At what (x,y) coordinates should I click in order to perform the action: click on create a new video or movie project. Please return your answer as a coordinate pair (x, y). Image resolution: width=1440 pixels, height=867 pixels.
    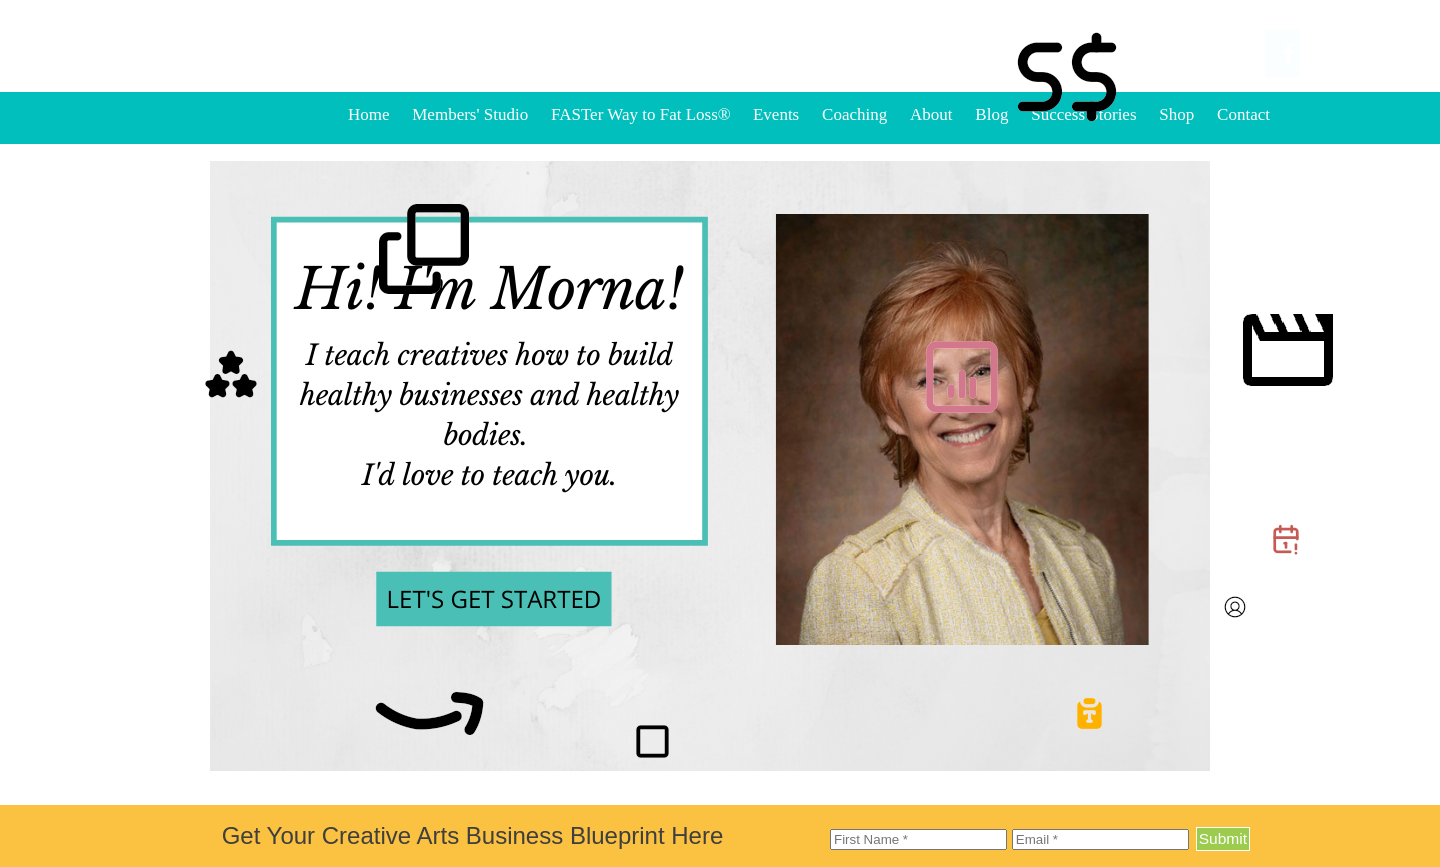
    Looking at the image, I should click on (1288, 350).